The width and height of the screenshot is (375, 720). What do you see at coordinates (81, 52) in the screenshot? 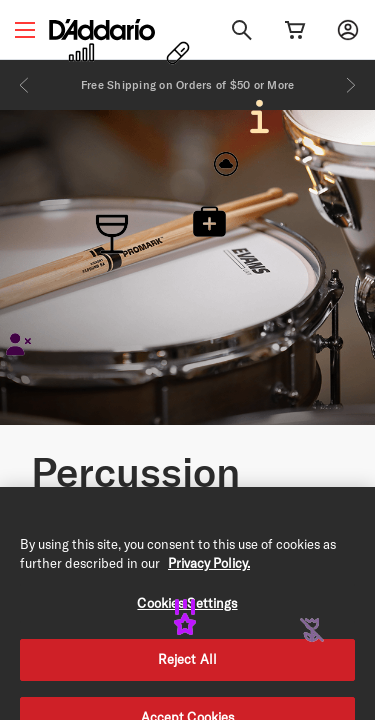
I see `indicates cellular network signal strength` at bounding box center [81, 52].